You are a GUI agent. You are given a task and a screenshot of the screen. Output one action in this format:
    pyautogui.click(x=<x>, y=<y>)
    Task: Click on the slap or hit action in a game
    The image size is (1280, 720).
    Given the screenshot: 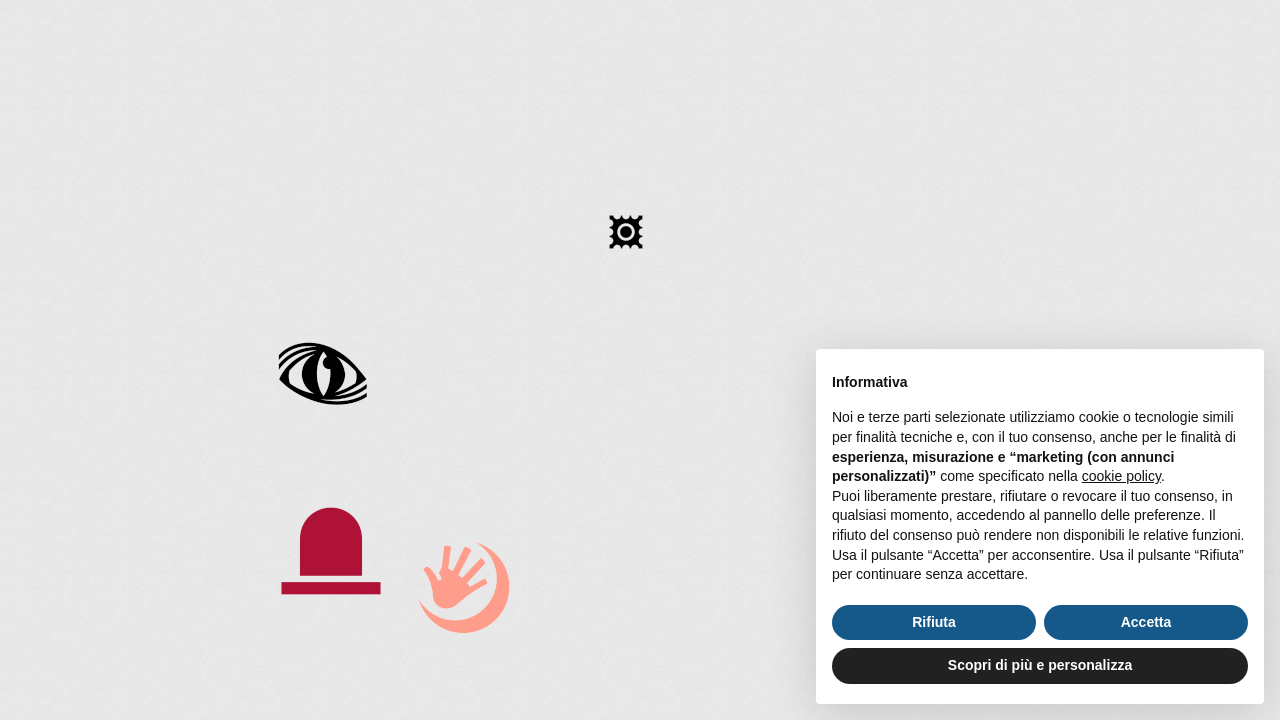 What is the action you would take?
    pyautogui.click(x=463, y=586)
    